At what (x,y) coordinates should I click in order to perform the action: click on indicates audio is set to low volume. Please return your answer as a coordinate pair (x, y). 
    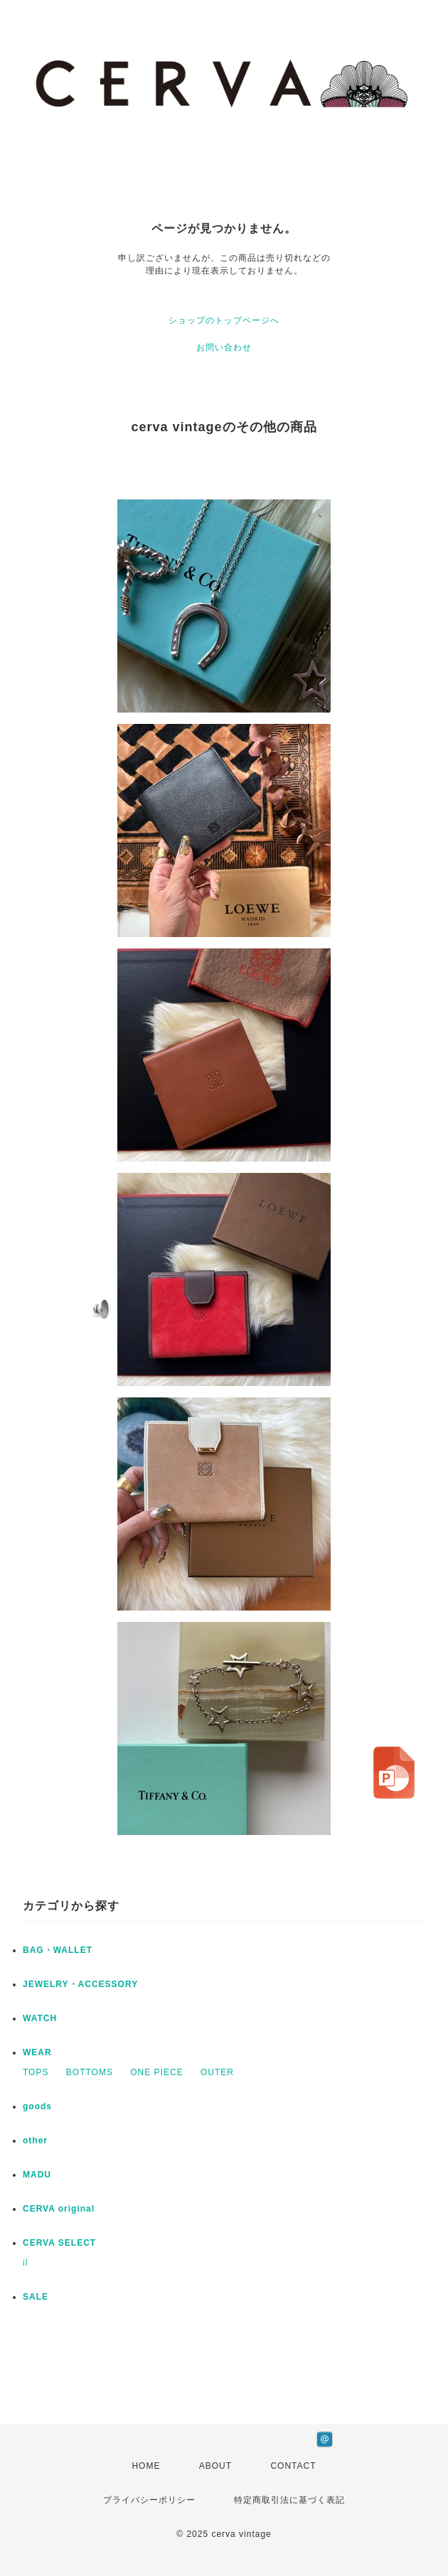
    Looking at the image, I should click on (103, 1309).